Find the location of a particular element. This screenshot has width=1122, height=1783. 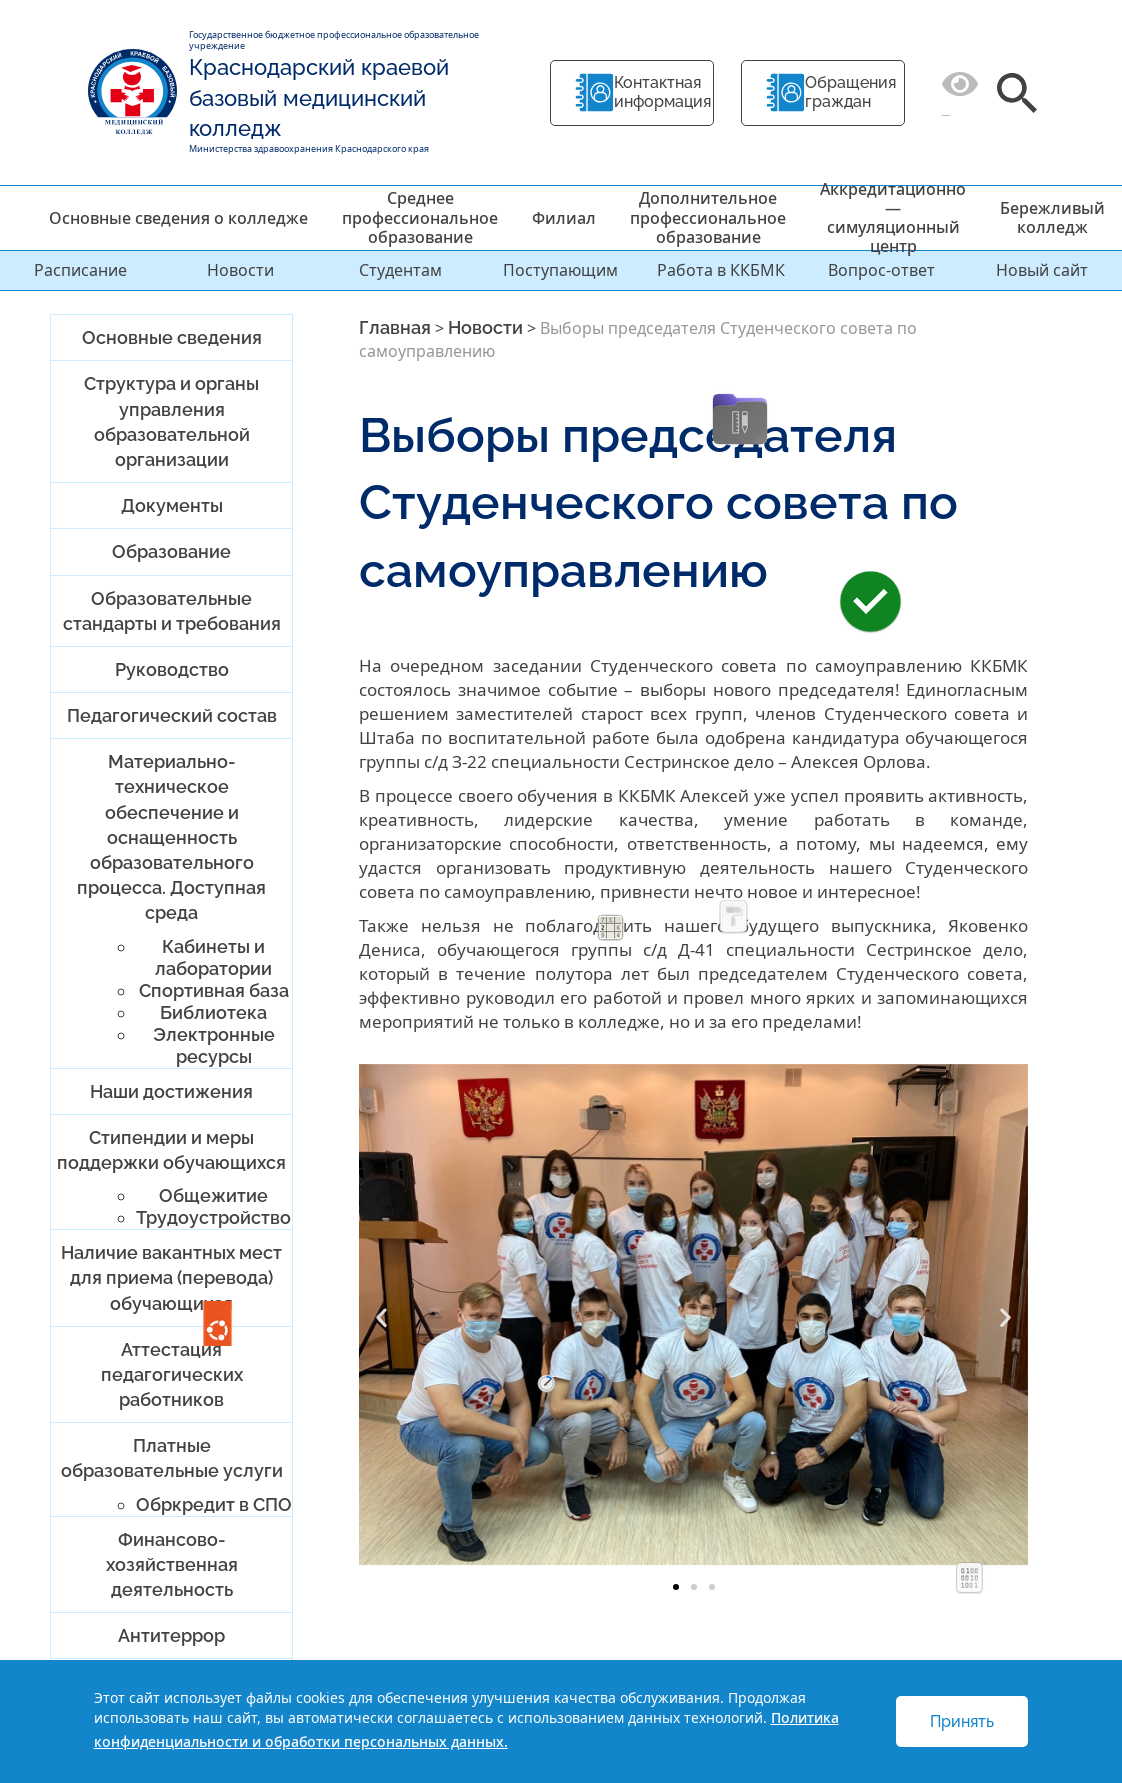

indicates a binary or raw data file is located at coordinates (969, 1577).